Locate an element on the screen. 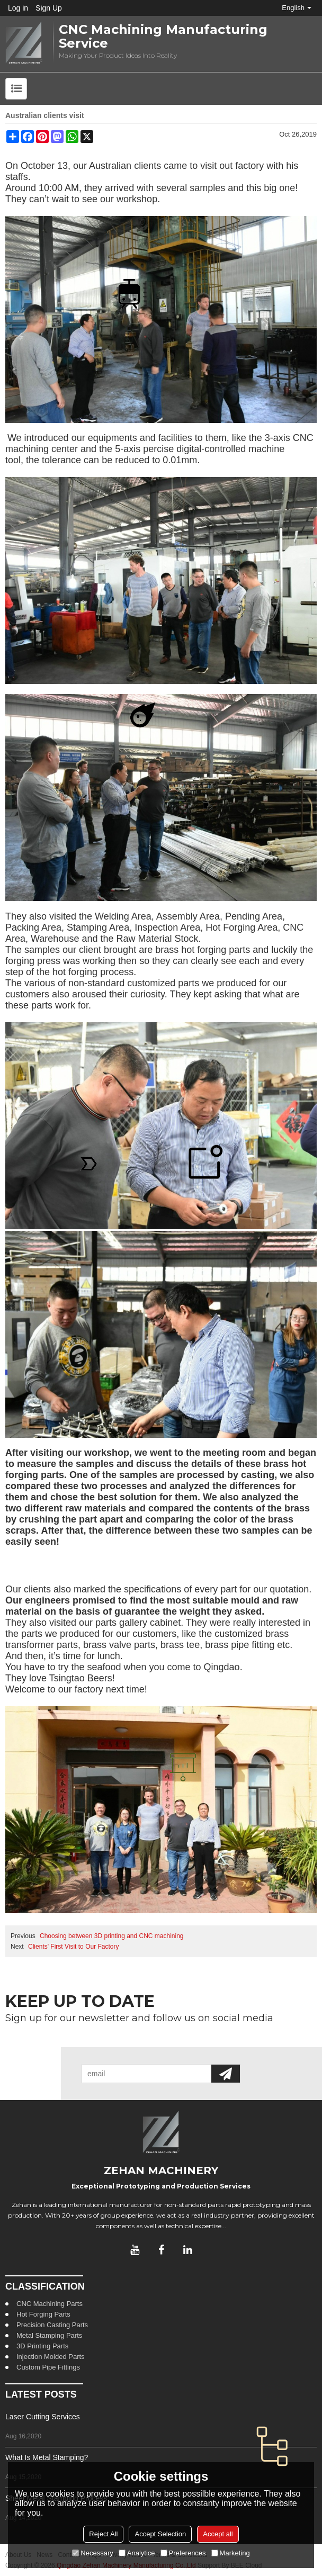 The width and height of the screenshot is (322, 2576). access tram or streetcar transit options is located at coordinates (129, 294).